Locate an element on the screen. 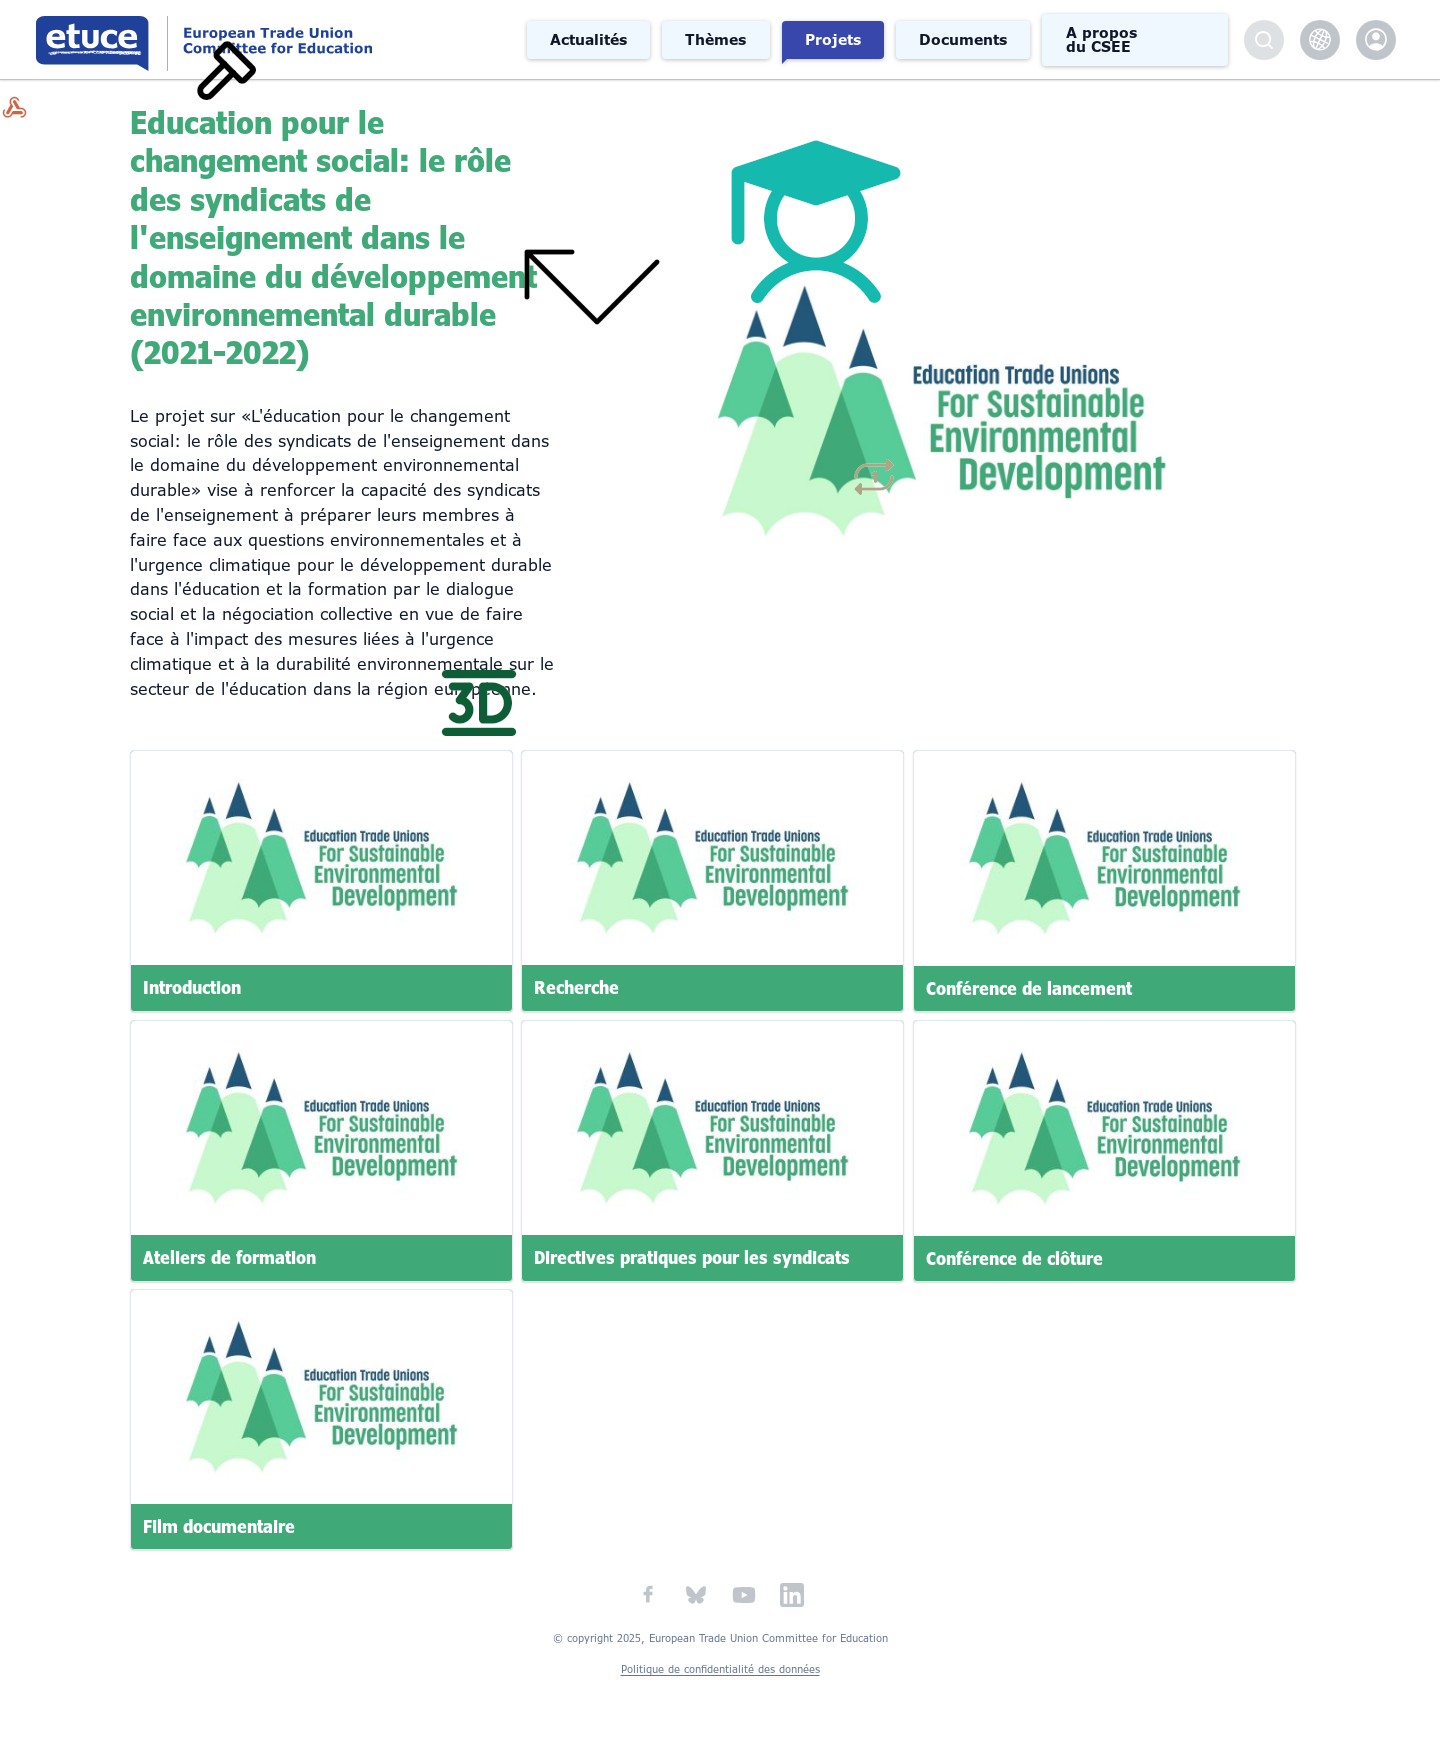 The width and height of the screenshot is (1440, 1742). configure webhook integrations is located at coordinates (14, 108).